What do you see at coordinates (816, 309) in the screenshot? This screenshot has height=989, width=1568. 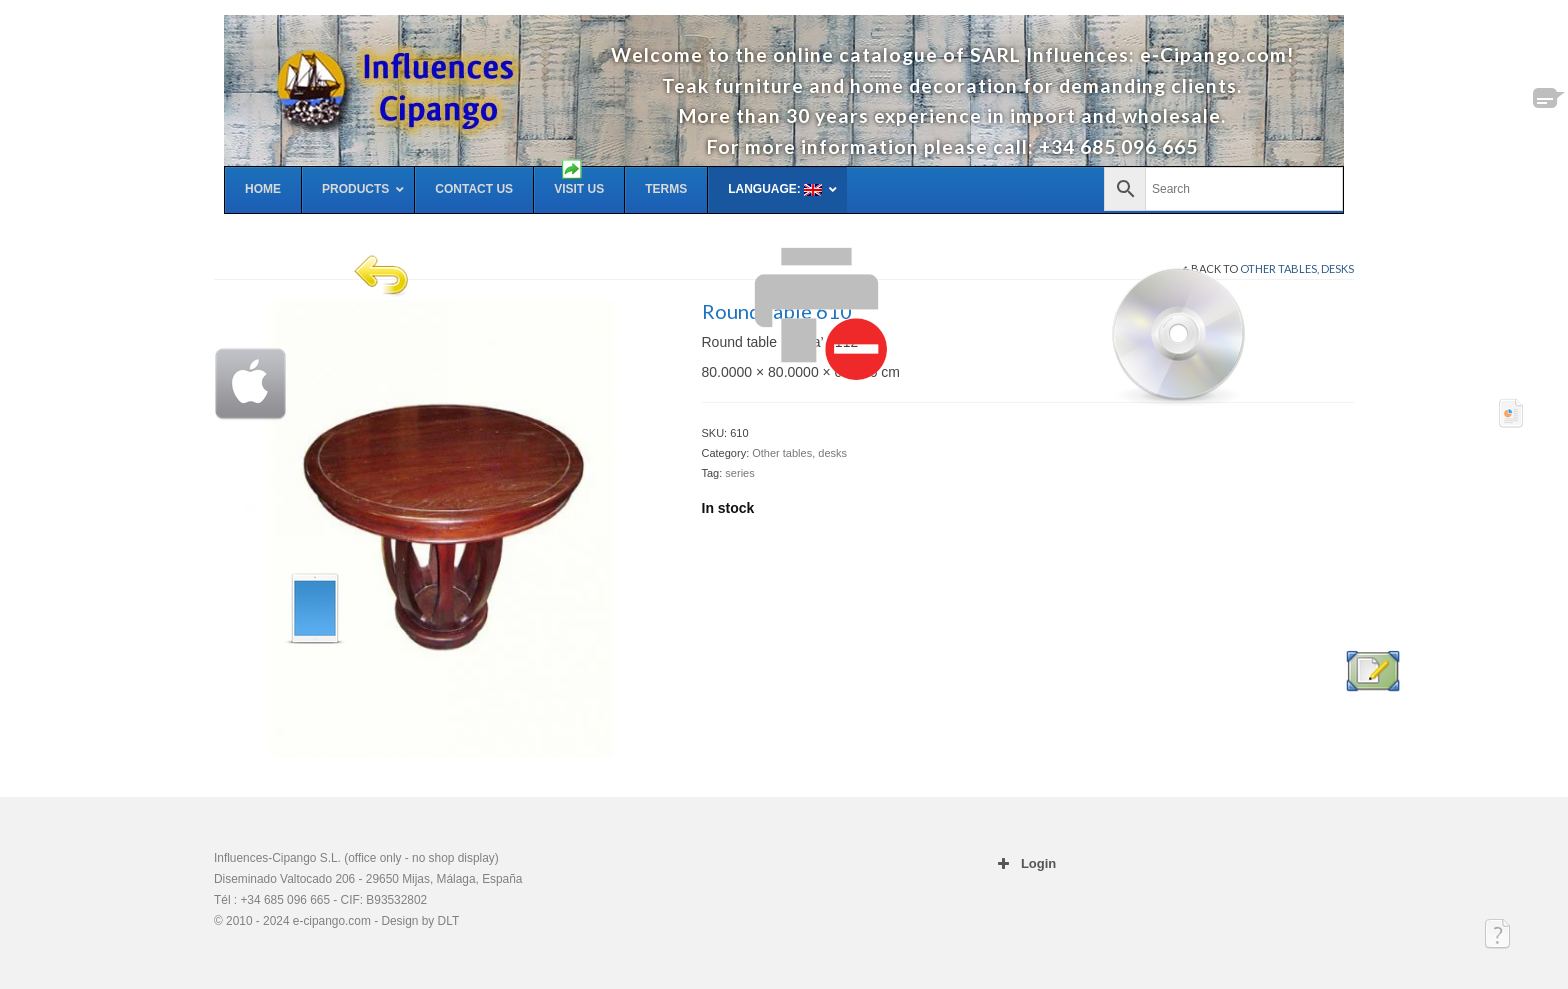 I see `indicates a printer error or malfunction` at bounding box center [816, 309].